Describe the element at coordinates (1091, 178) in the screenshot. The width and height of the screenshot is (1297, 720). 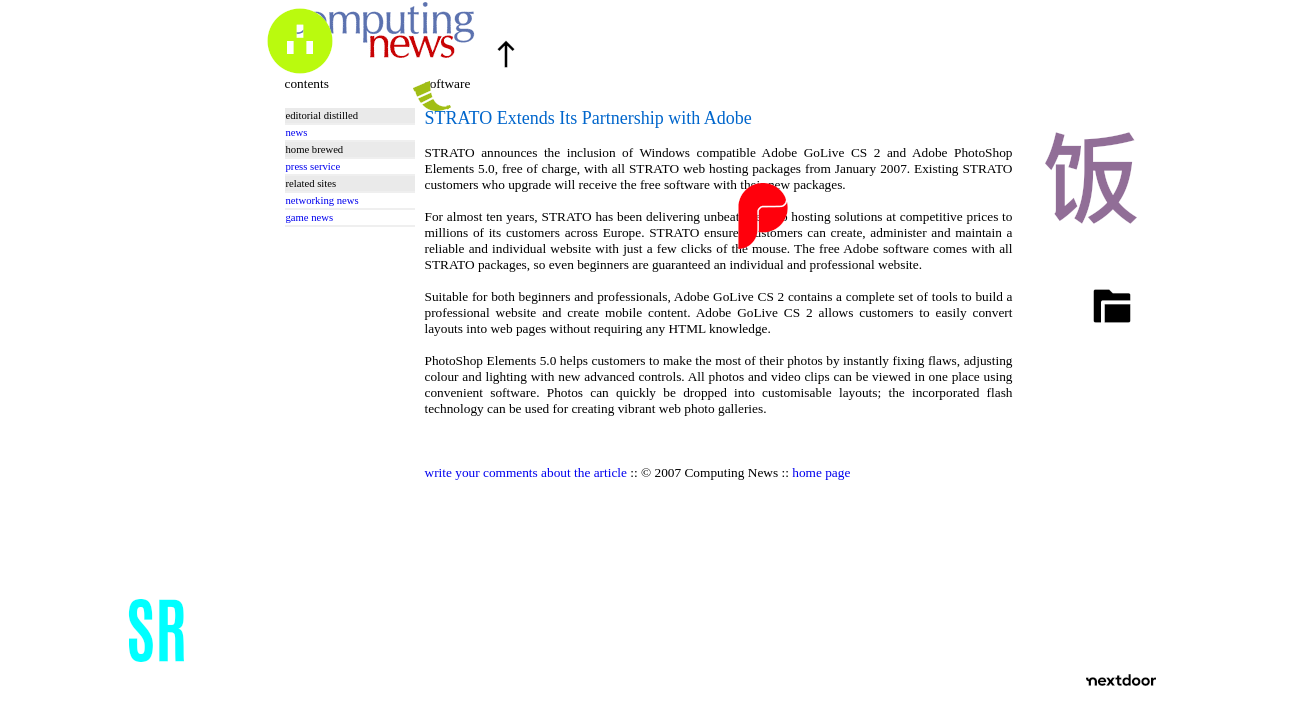
I see `open Fanfou social media app` at that location.